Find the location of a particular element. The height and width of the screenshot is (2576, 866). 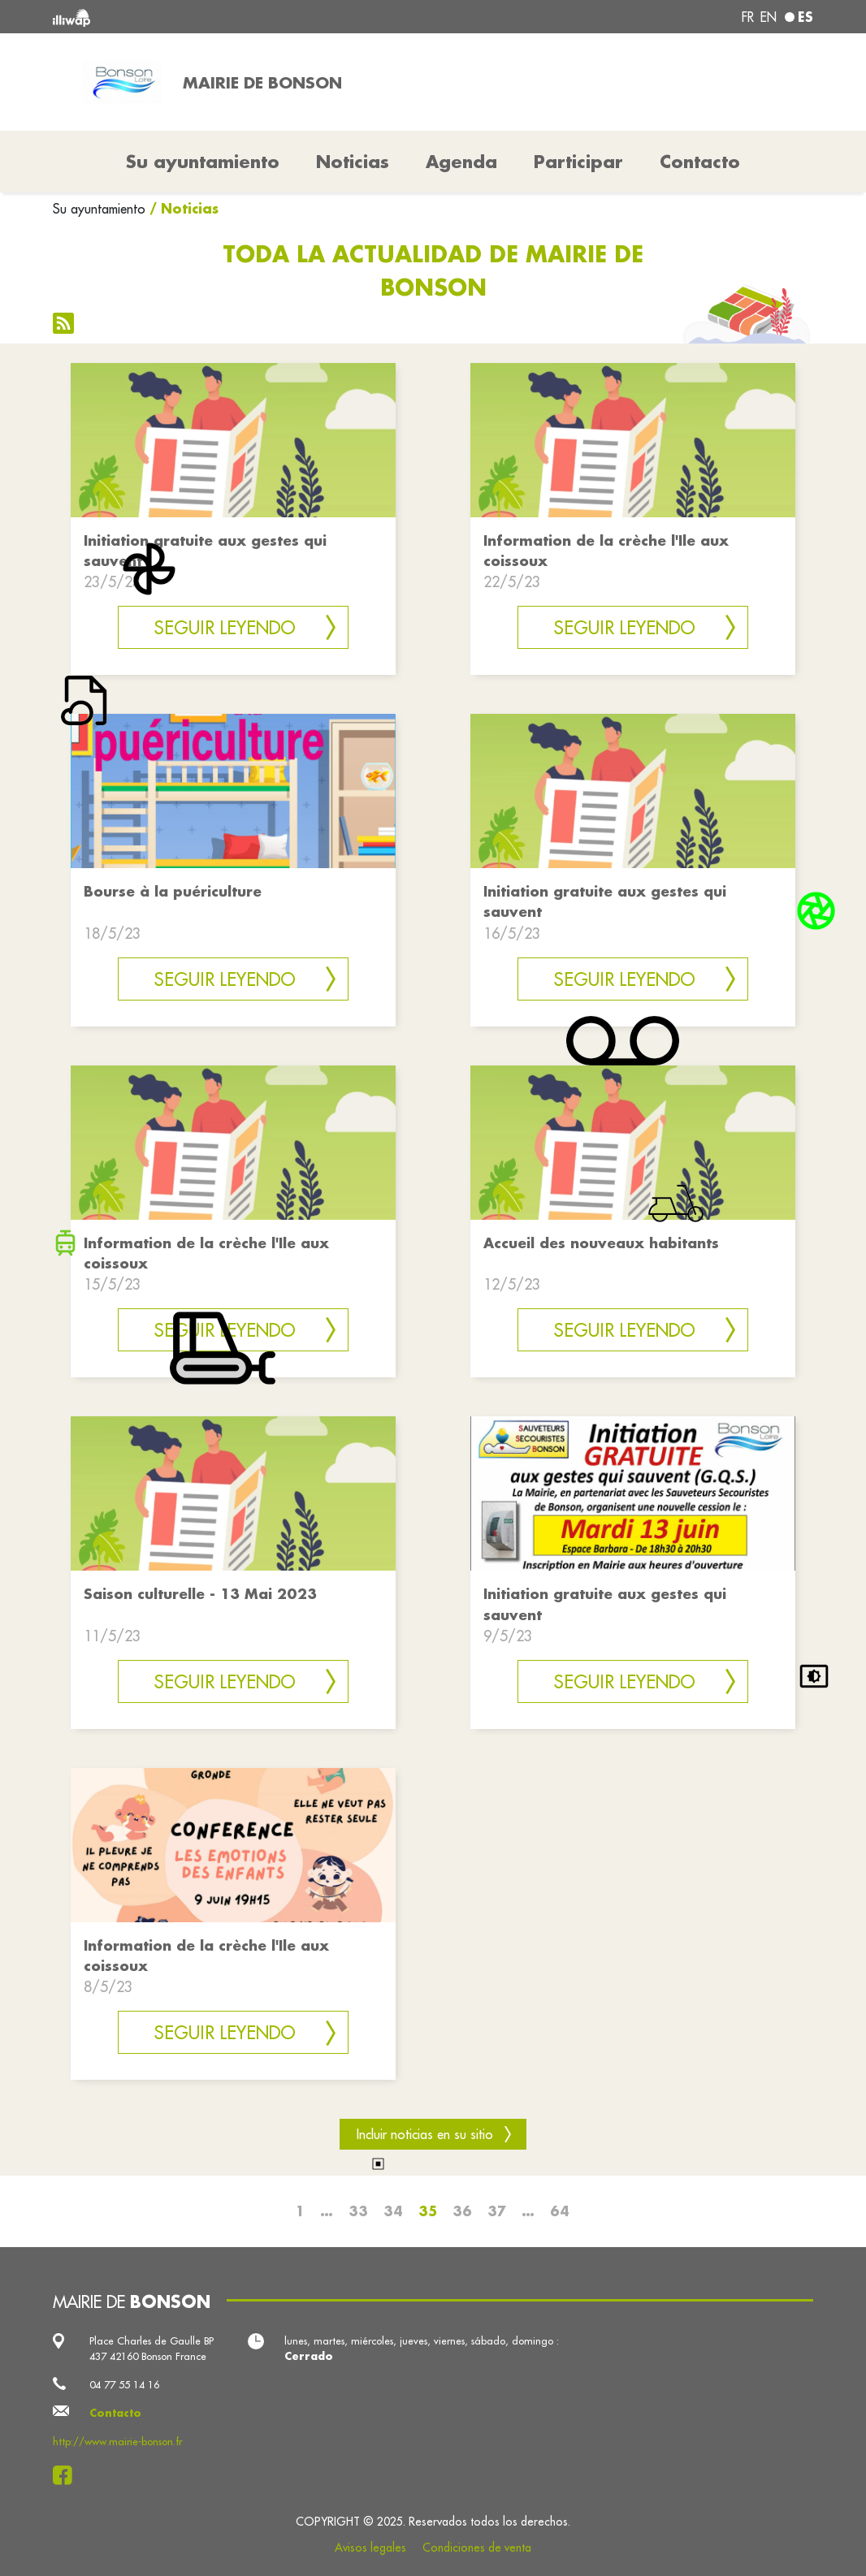

view tram or light rail transit options is located at coordinates (65, 1243).